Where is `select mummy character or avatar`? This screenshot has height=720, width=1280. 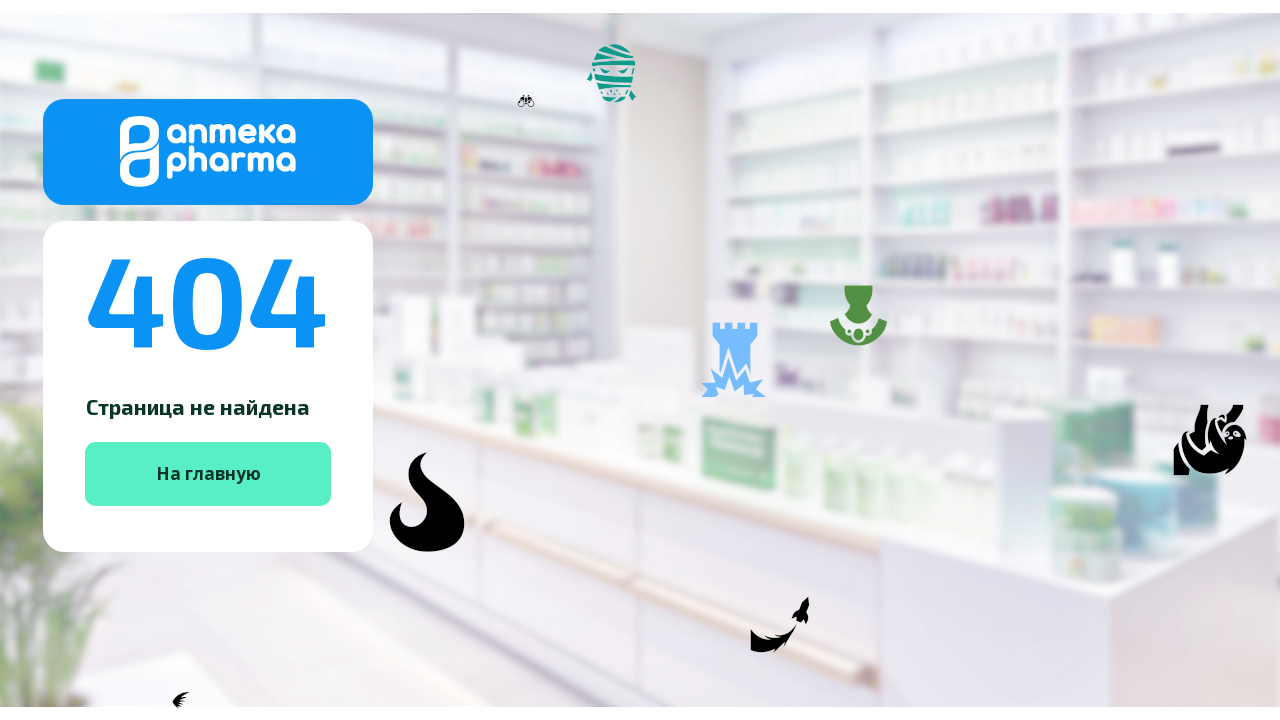
select mummy character or avatar is located at coordinates (614, 73).